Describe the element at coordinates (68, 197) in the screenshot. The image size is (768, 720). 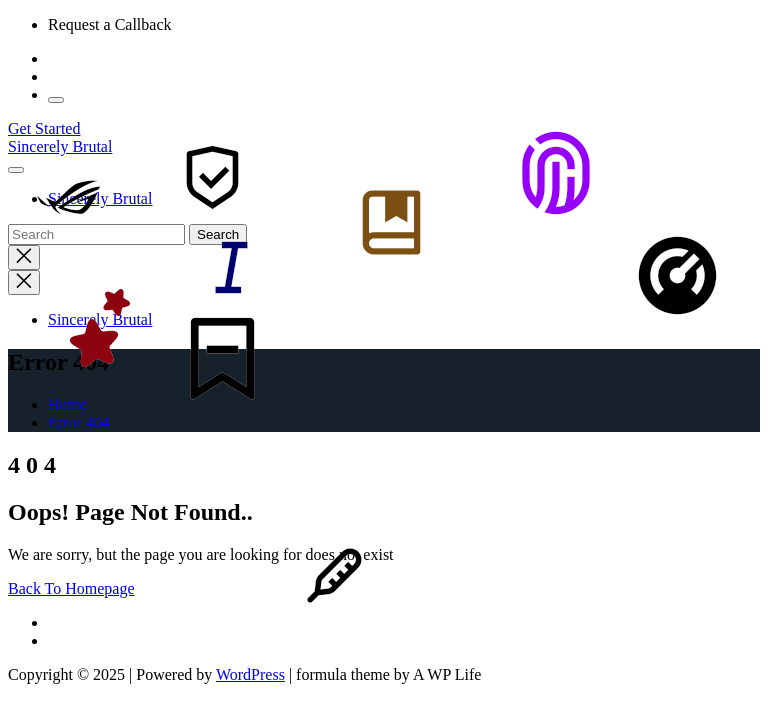
I see `republic of gamers (ROG) brand logo` at that location.